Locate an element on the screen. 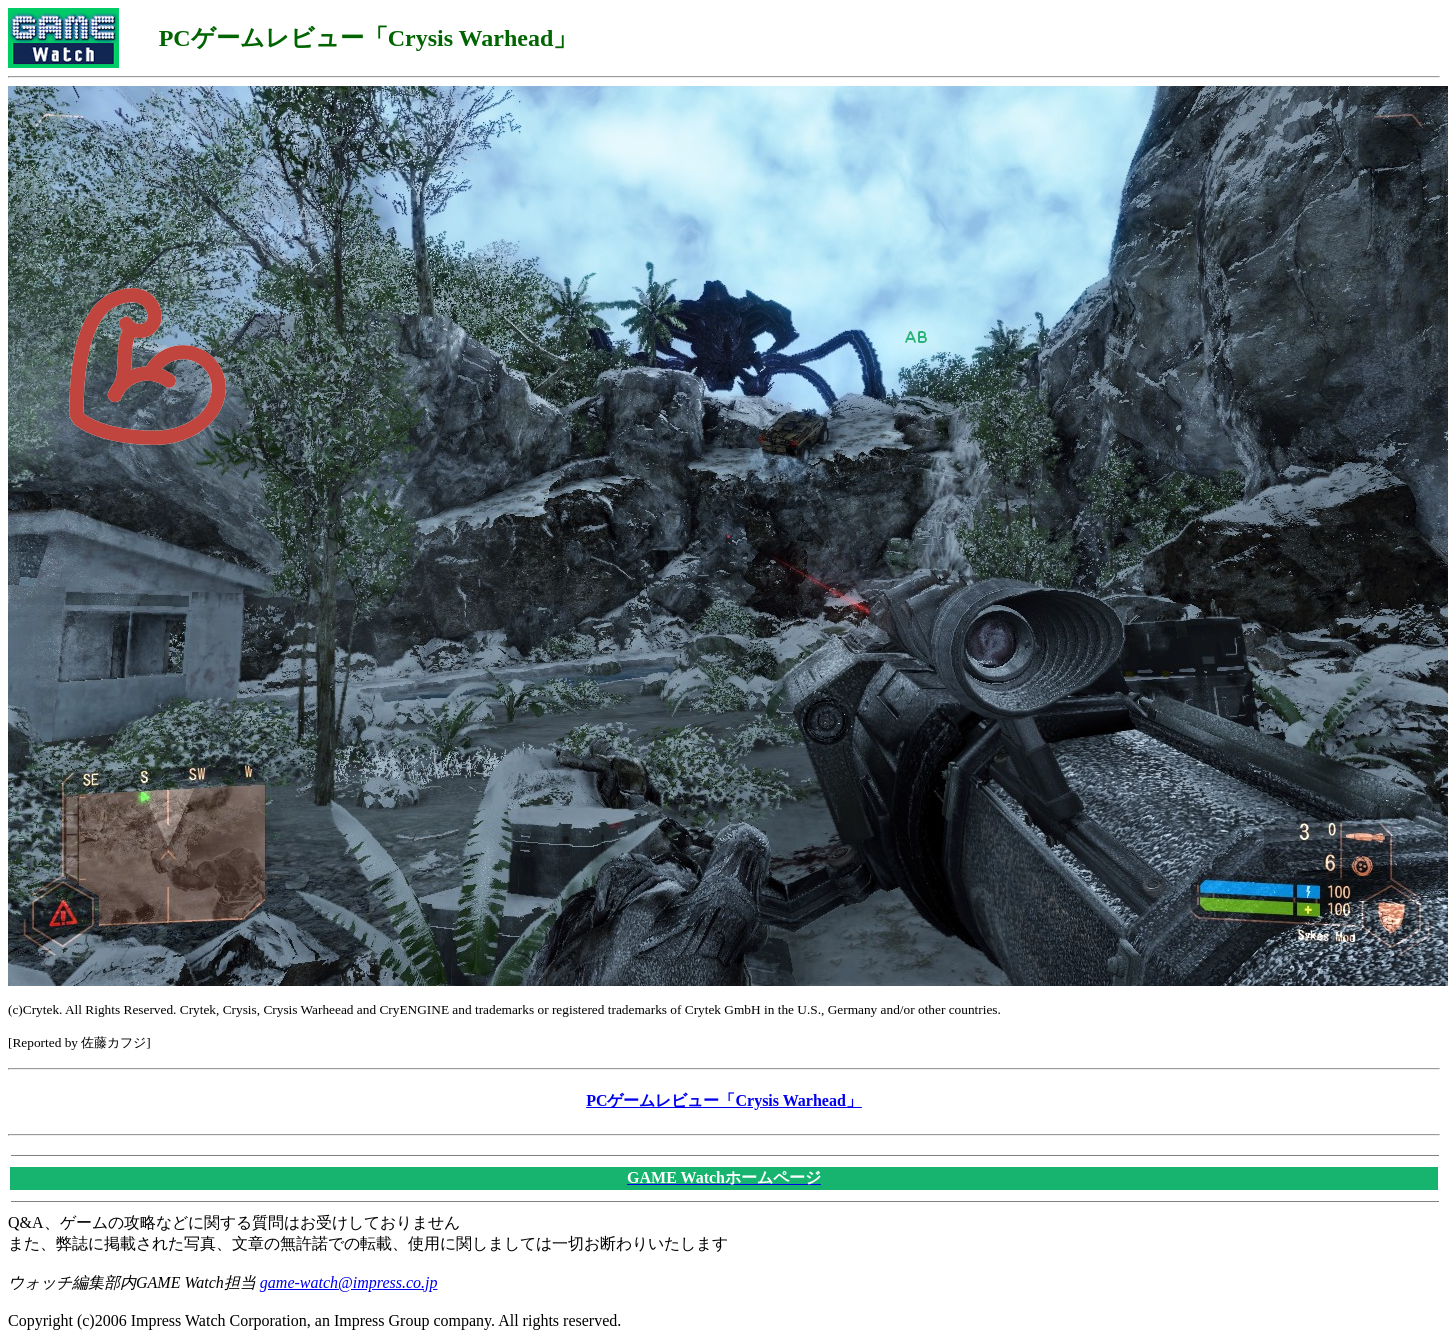 Image resolution: width=1448 pixels, height=1338 pixels. indicates strength or power feature is located at coordinates (147, 366).